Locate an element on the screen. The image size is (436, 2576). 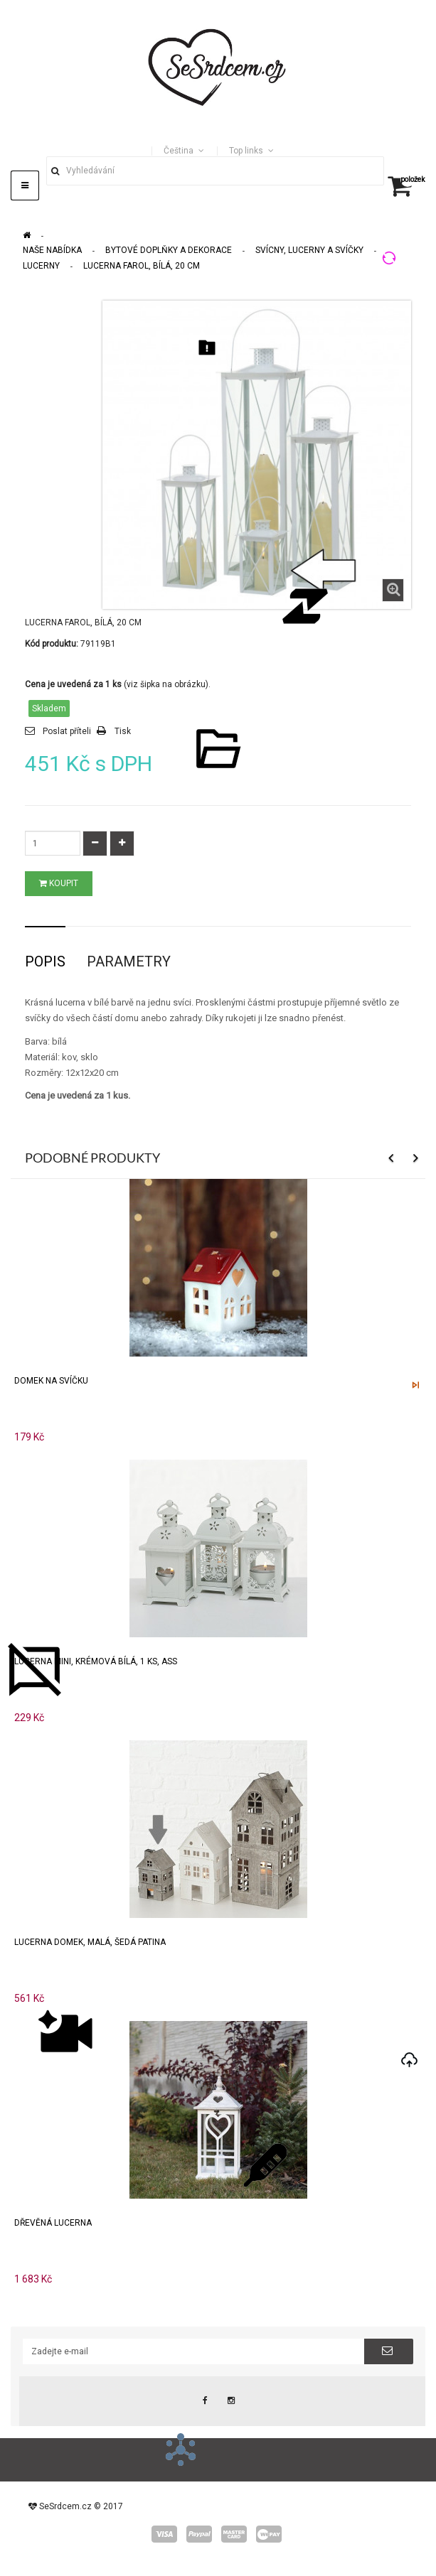
check temperature or health status is located at coordinates (265, 2165).